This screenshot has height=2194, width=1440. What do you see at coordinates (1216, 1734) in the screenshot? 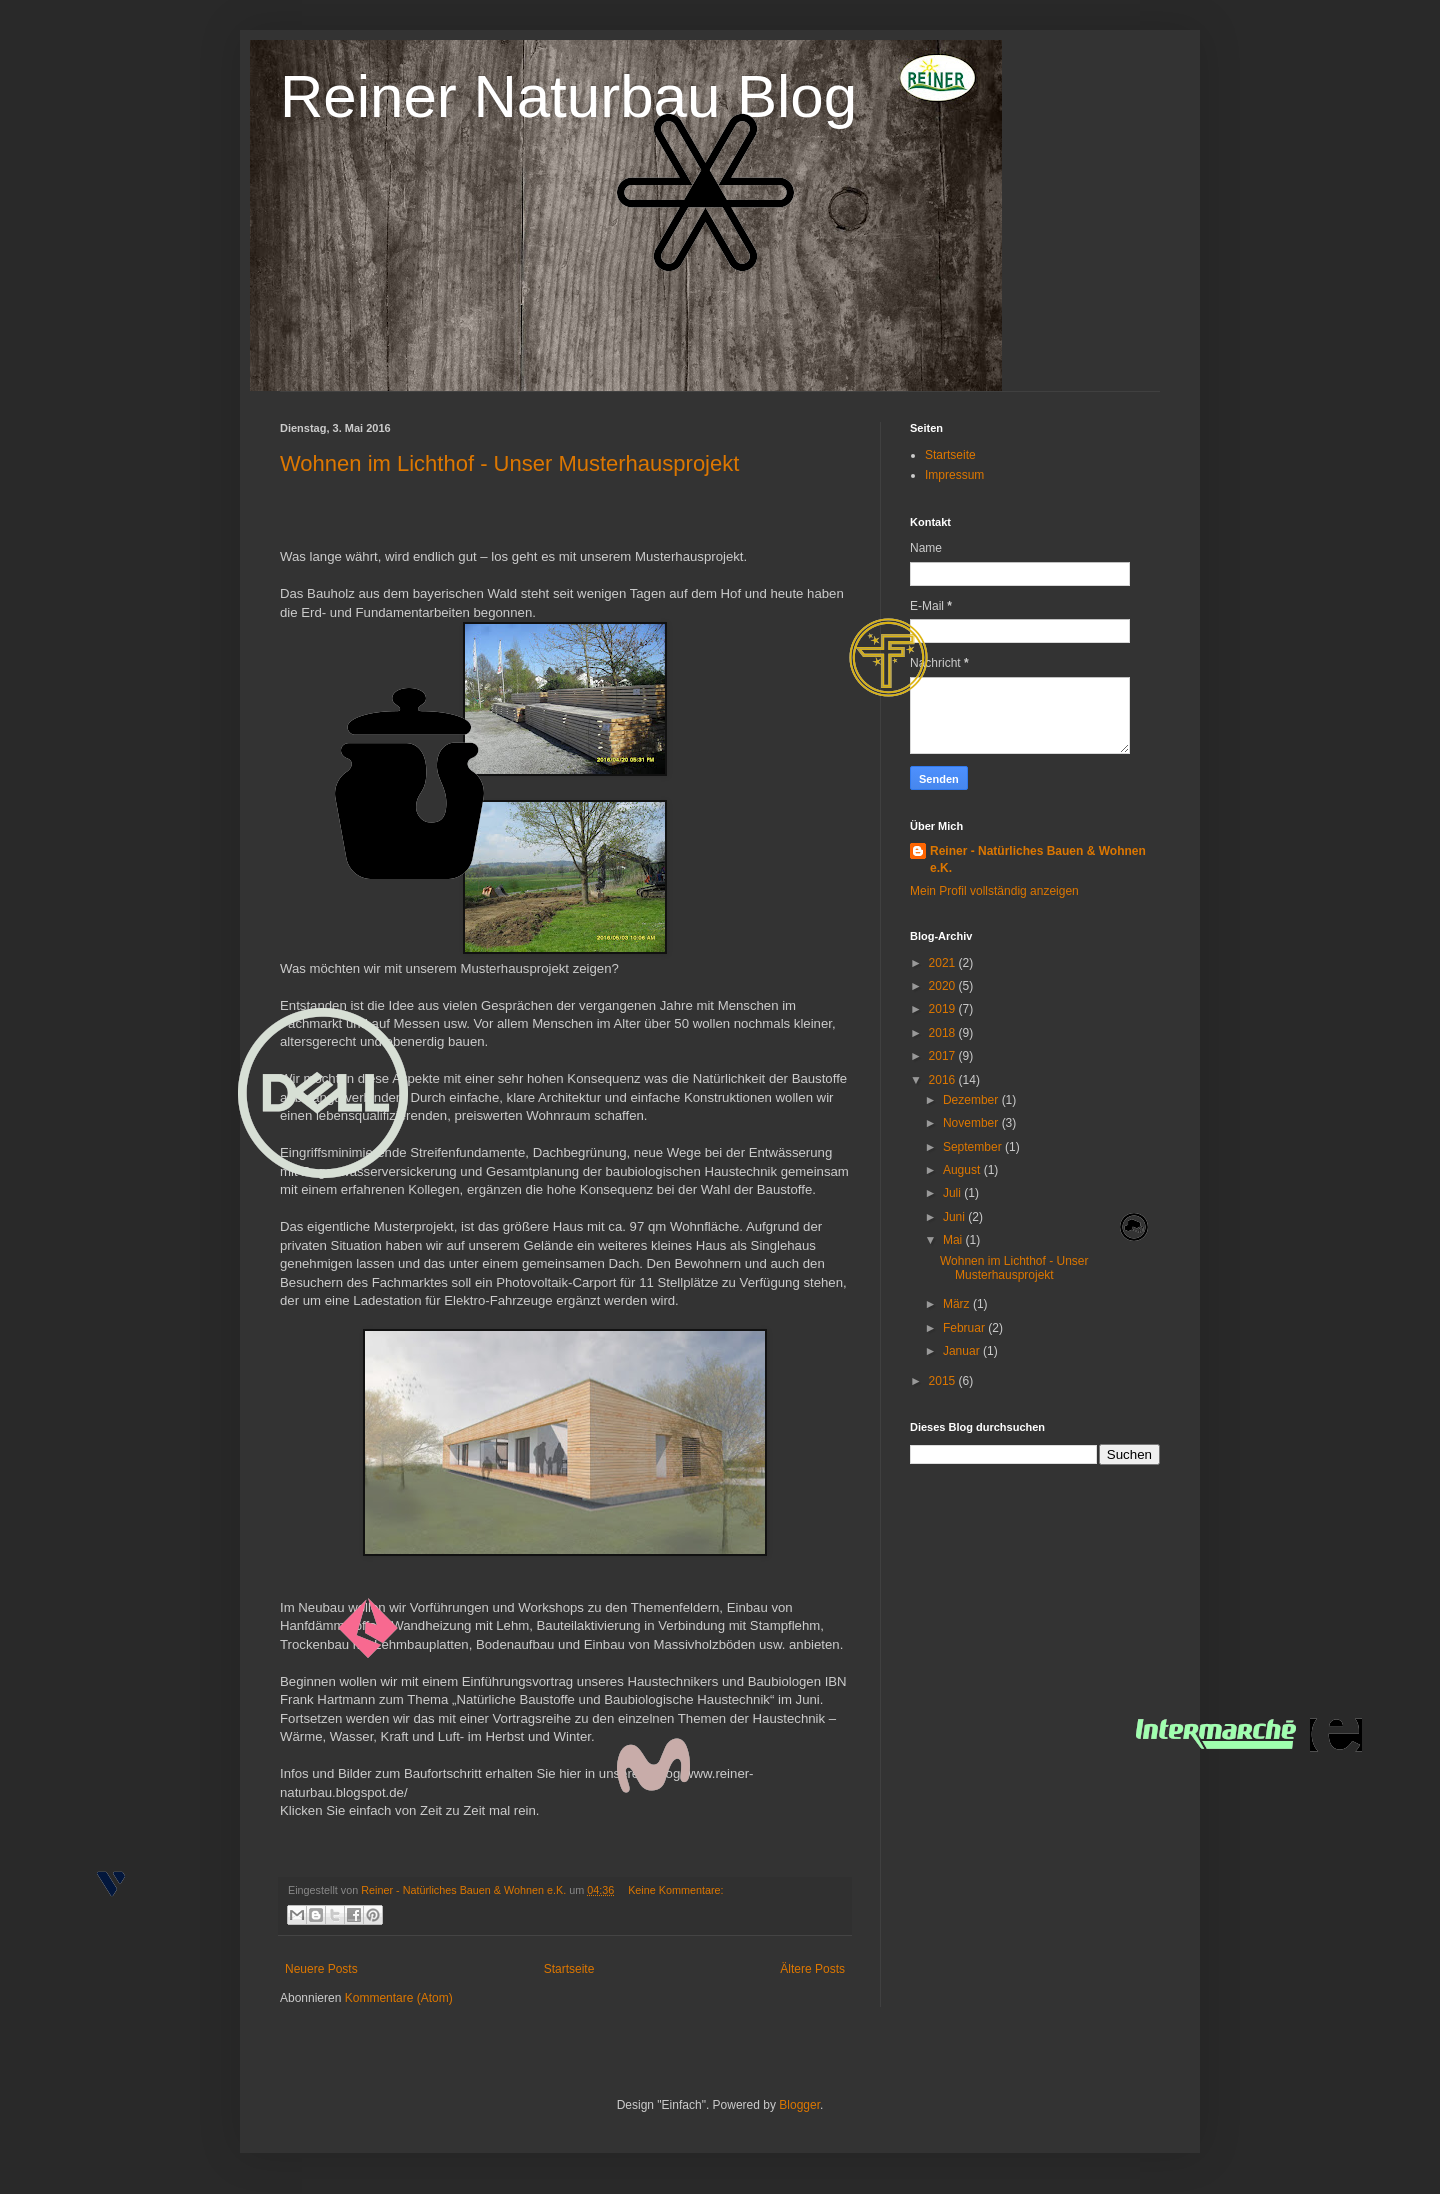
I see `intermarché supermarket brand logo` at bounding box center [1216, 1734].